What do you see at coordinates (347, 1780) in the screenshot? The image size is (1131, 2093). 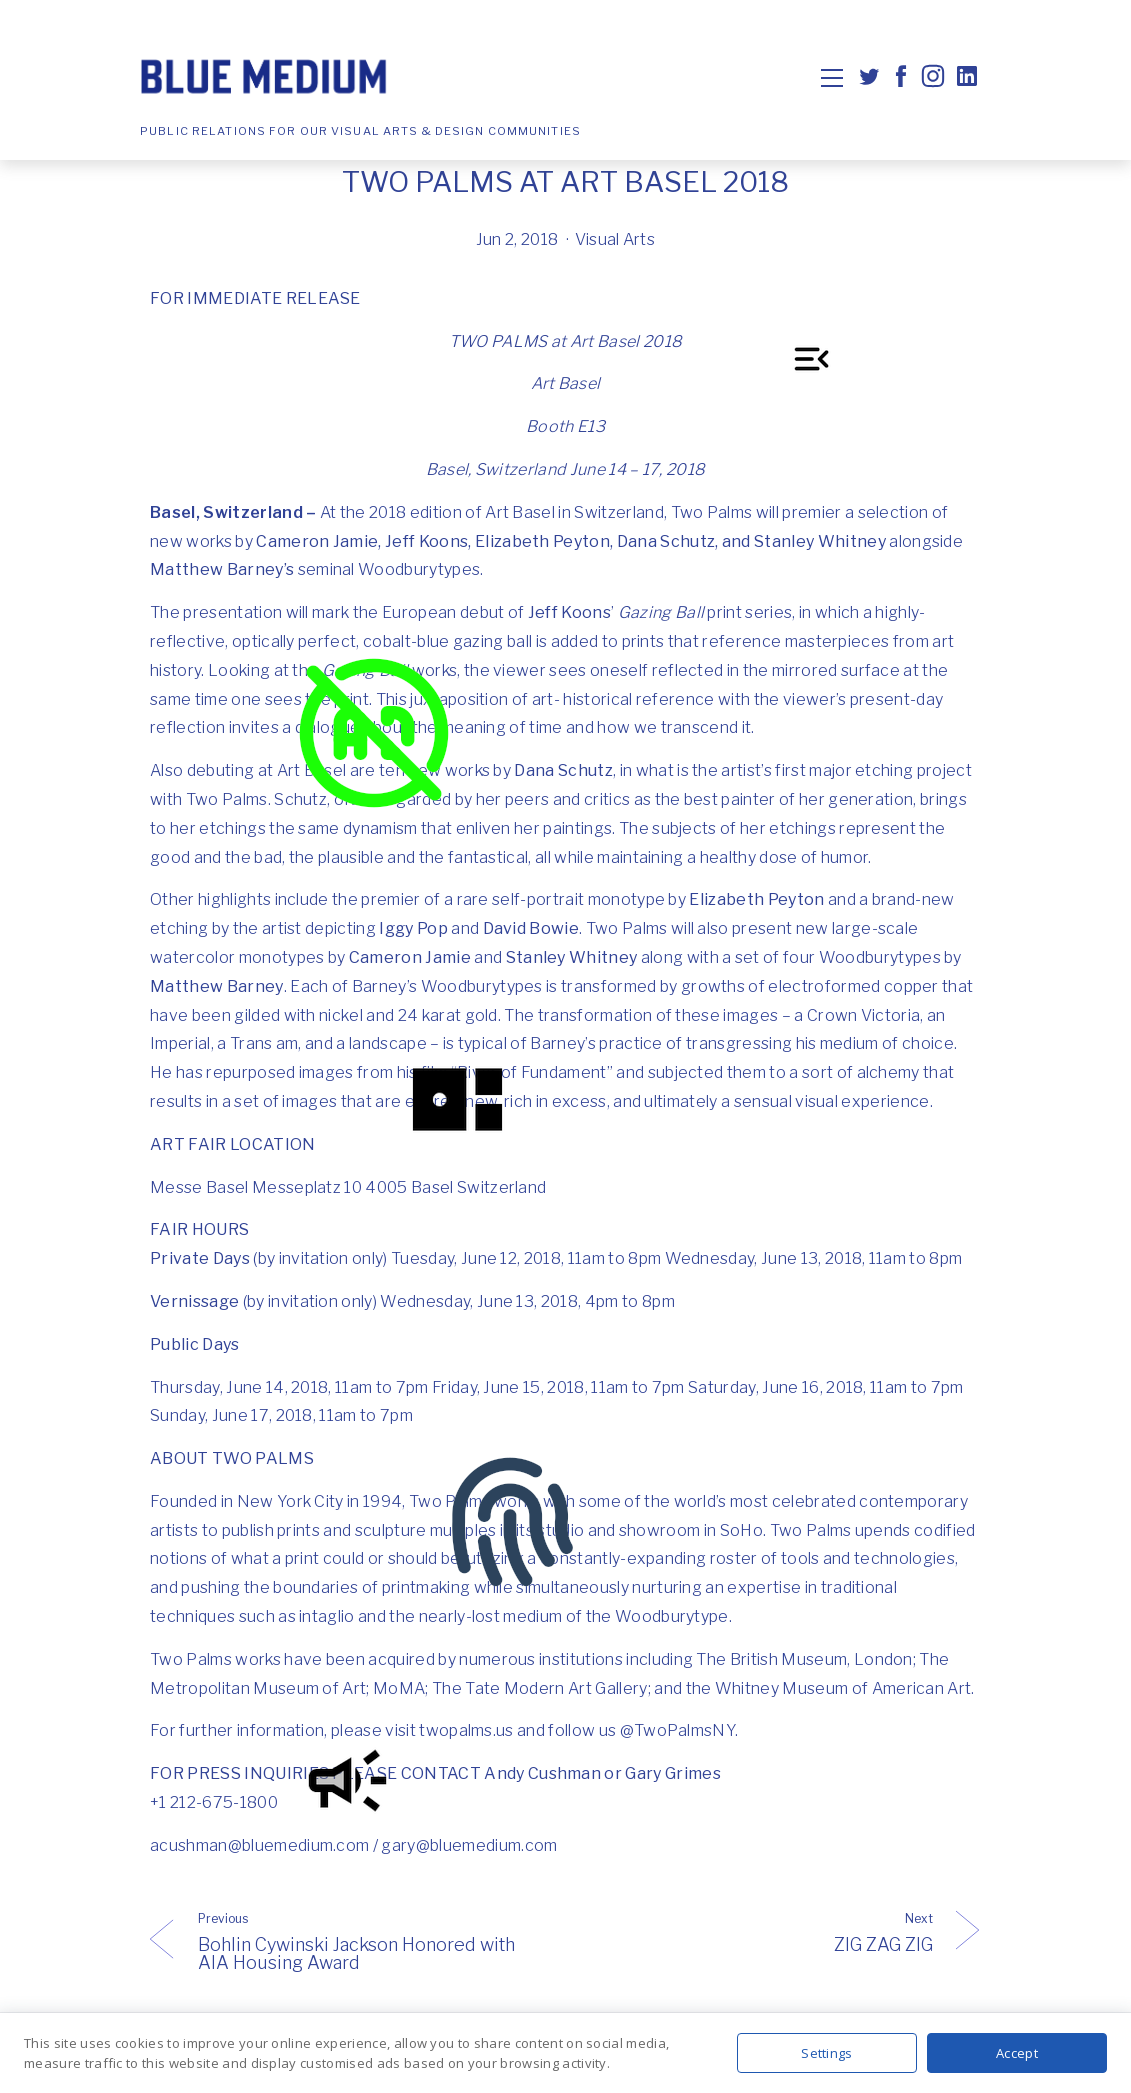 I see `make an announcement or broadcast` at bounding box center [347, 1780].